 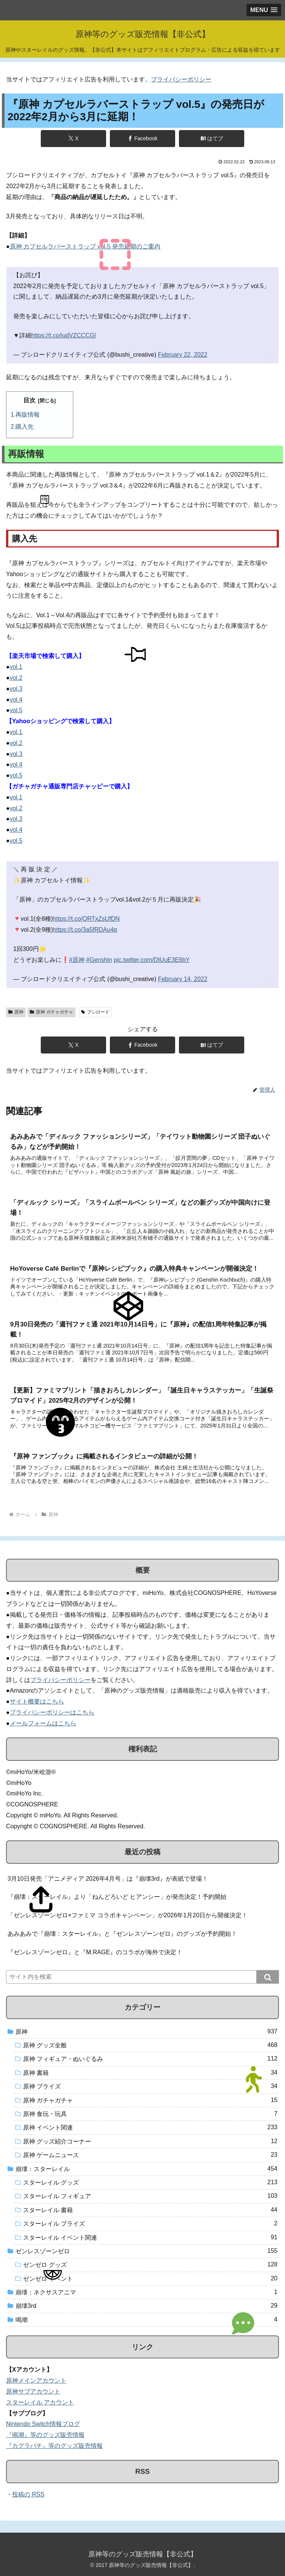 What do you see at coordinates (128, 1306) in the screenshot?
I see `codepen logo` at bounding box center [128, 1306].